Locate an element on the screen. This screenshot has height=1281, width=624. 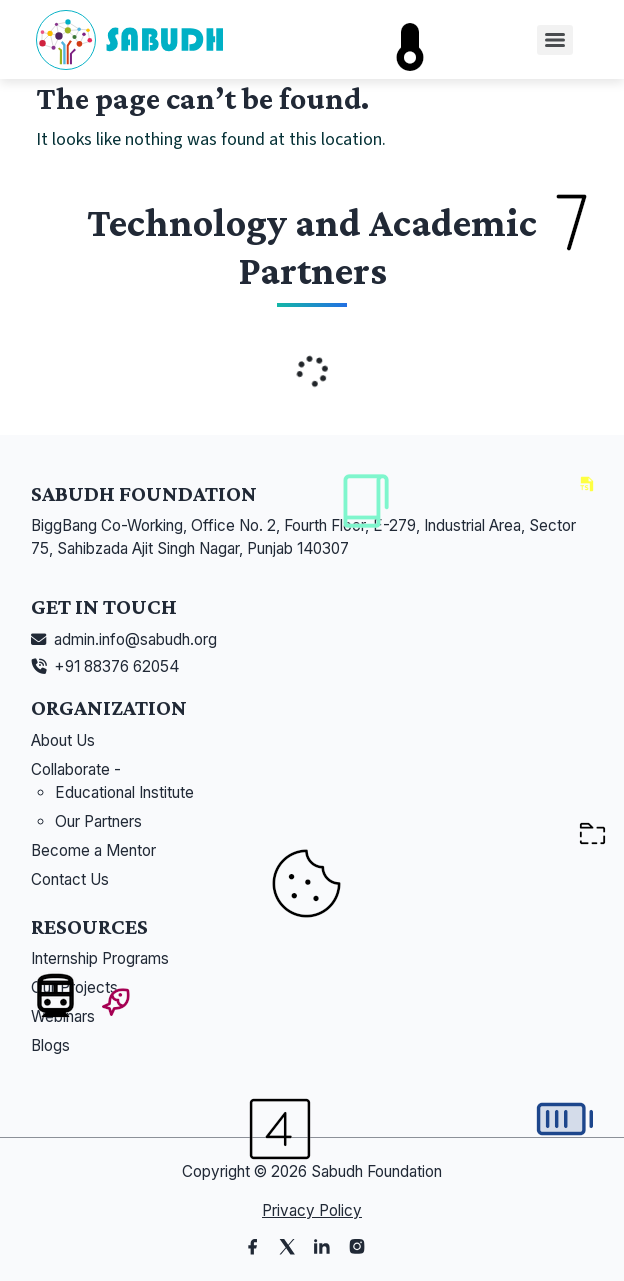
typescript file indicator is located at coordinates (587, 484).